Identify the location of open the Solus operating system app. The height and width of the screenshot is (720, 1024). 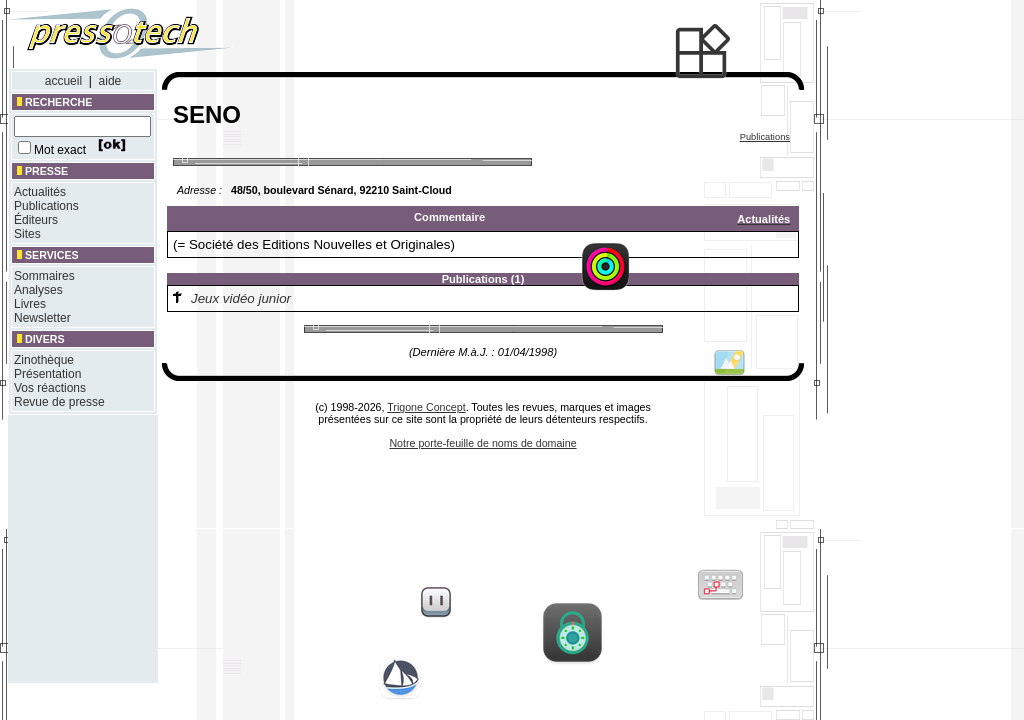
(400, 677).